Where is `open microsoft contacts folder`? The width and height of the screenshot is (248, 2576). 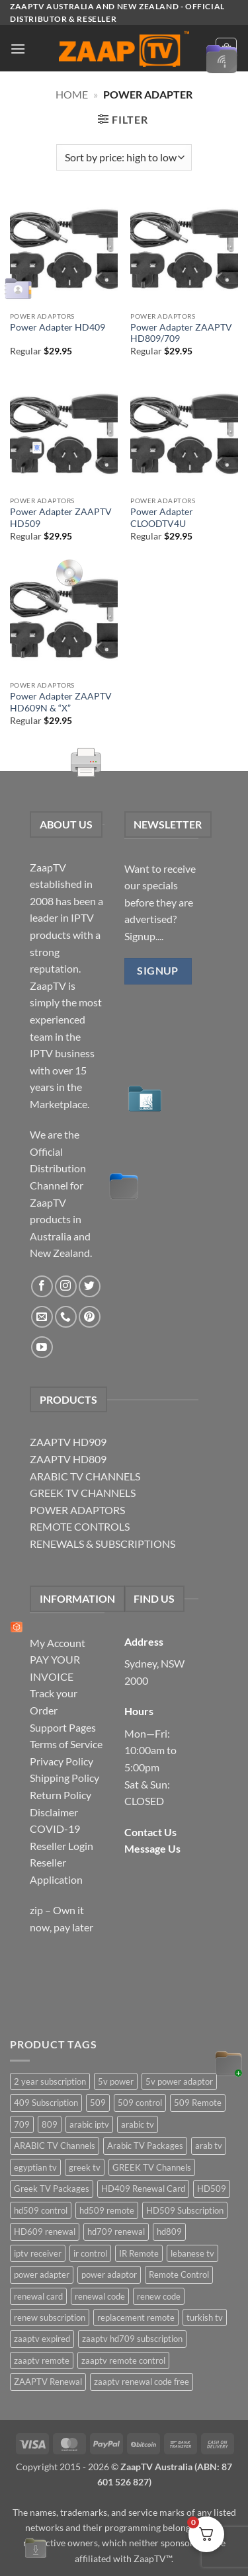
open microsoft contacts folder is located at coordinates (18, 289).